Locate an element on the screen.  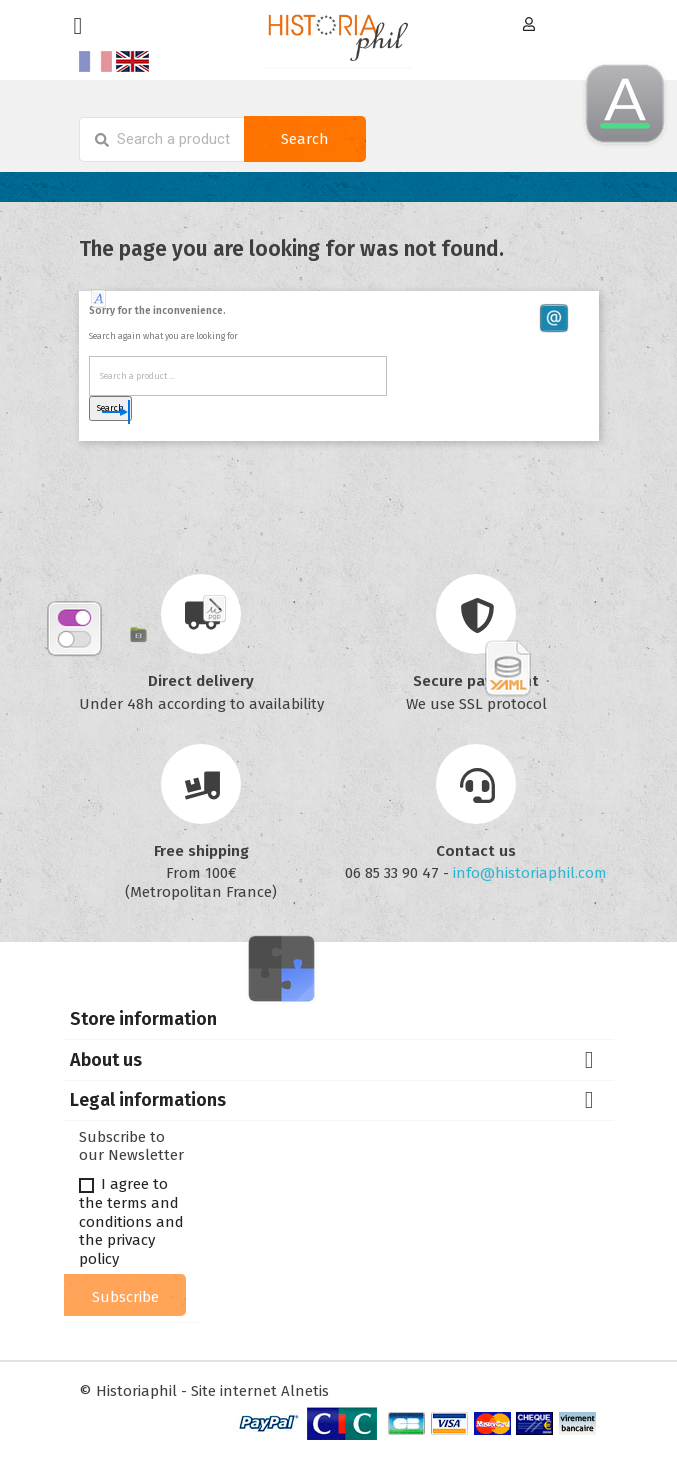
enable spell check in text editing is located at coordinates (625, 105).